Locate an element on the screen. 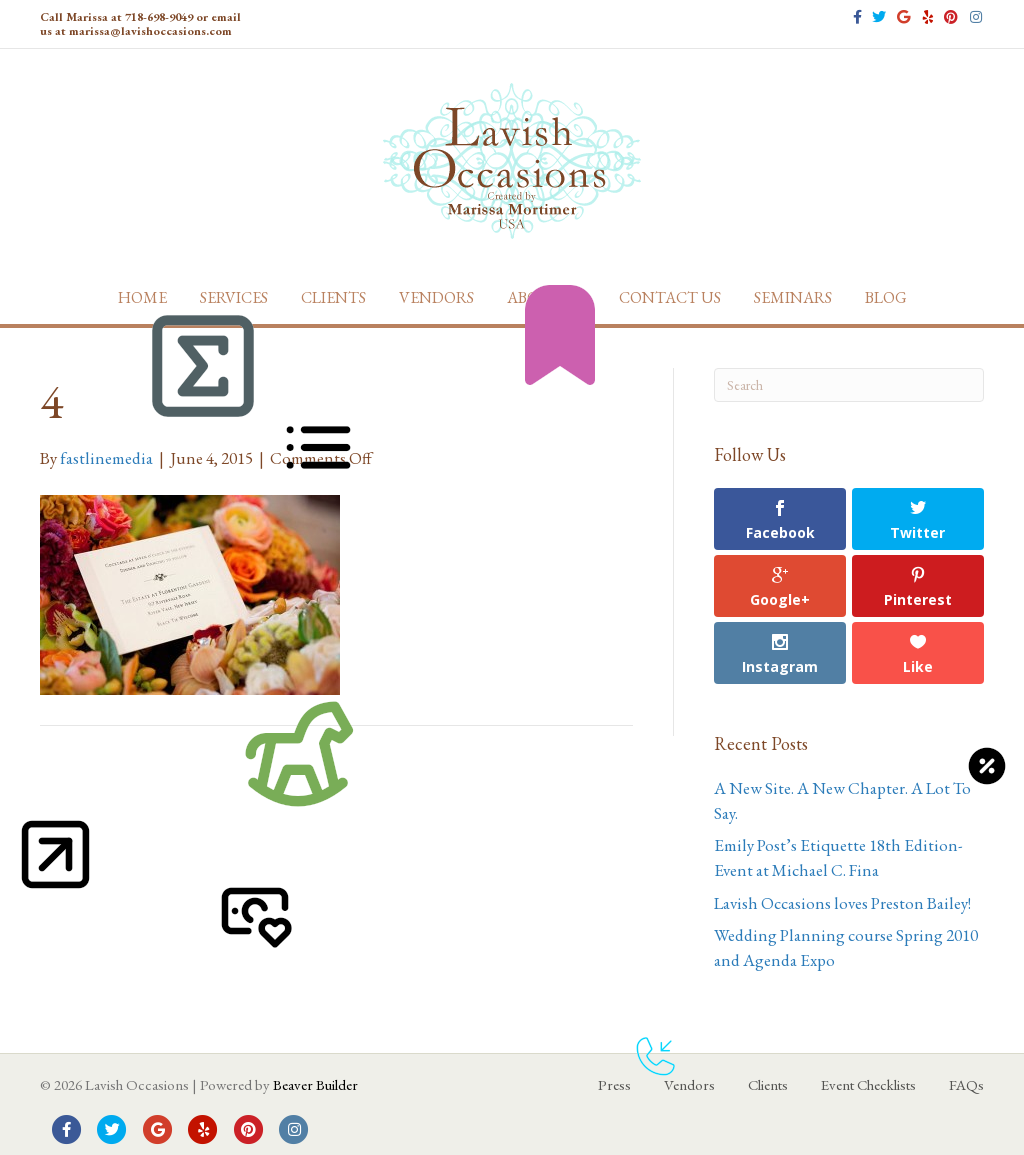 The width and height of the screenshot is (1024, 1155). donate or make a charitable contribution is located at coordinates (255, 911).